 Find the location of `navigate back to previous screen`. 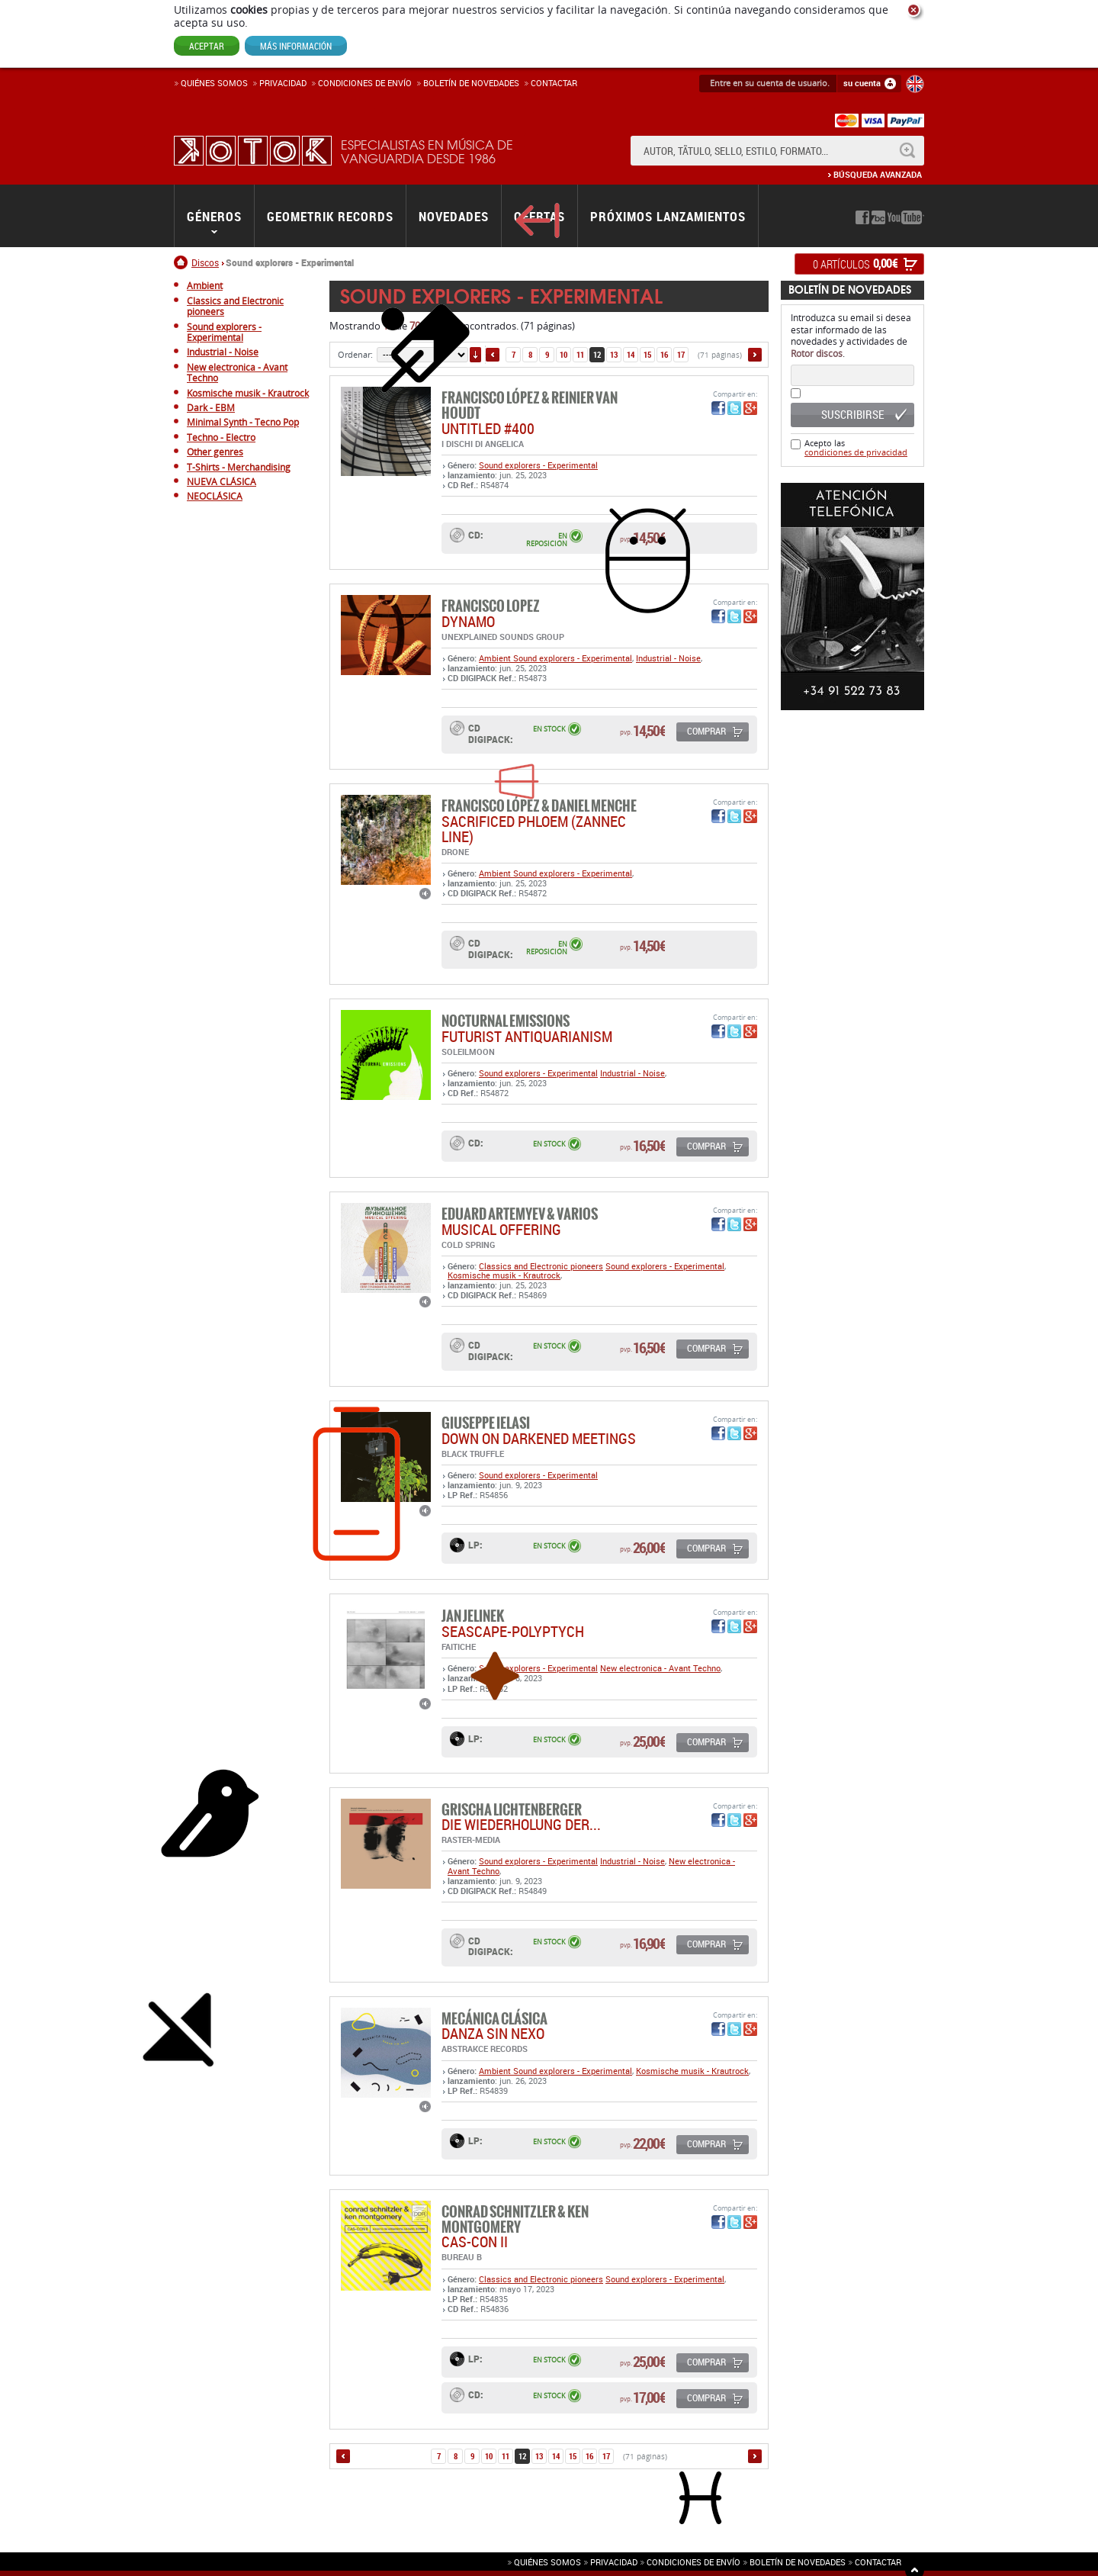

navigate back to previous screen is located at coordinates (538, 220).